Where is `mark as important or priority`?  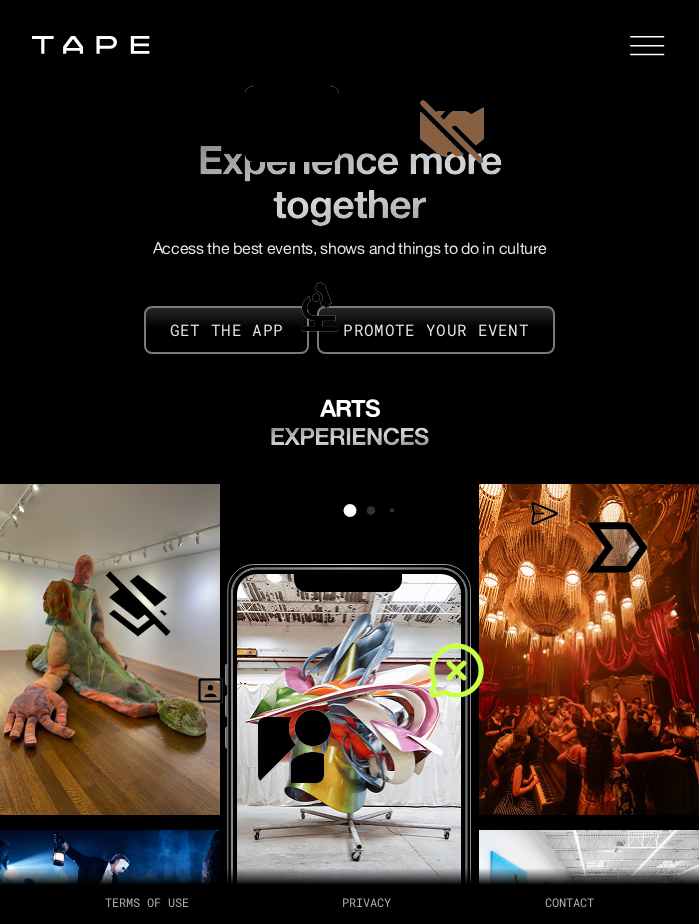
mark as important or priority is located at coordinates (615, 547).